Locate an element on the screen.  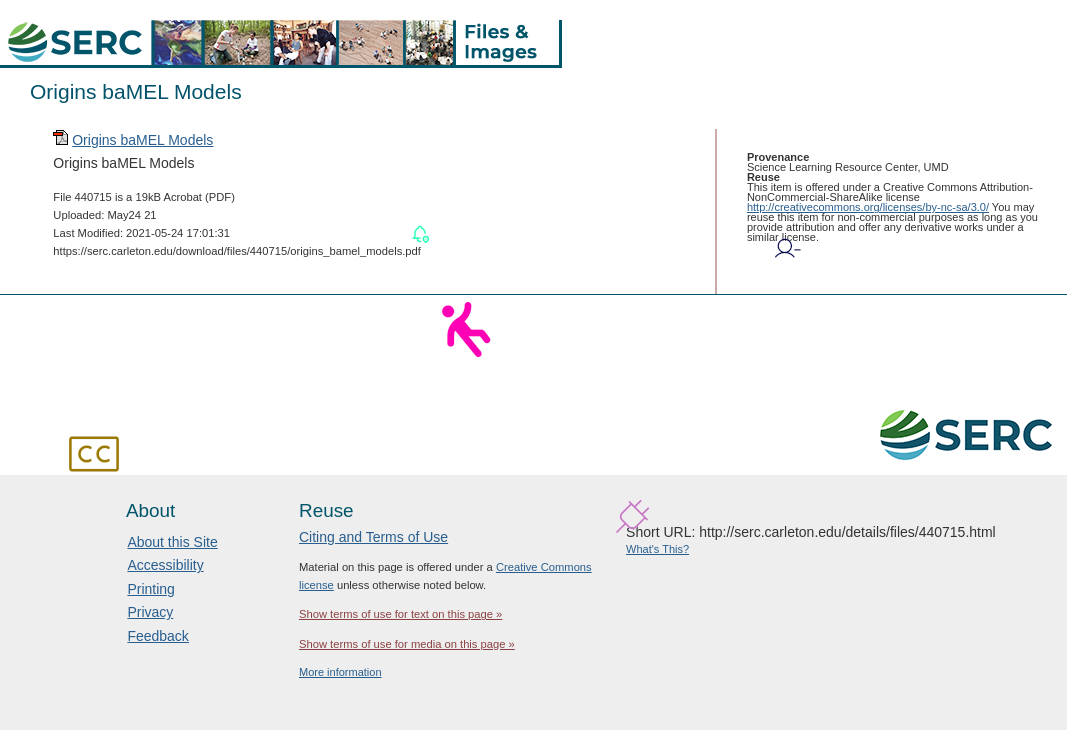
pin a notification to keep it visible is located at coordinates (420, 234).